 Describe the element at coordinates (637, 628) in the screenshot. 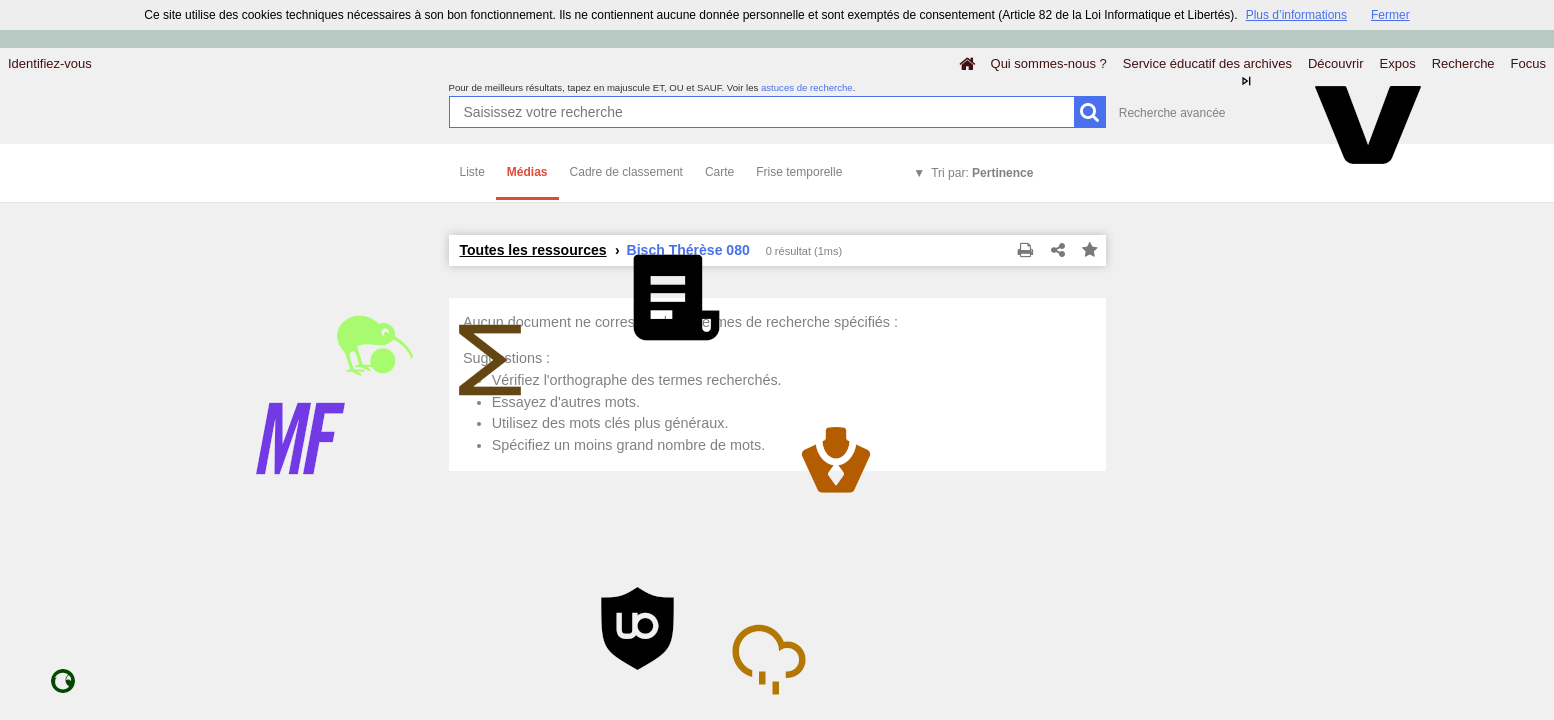

I see `uBlock Origin browser extension logo` at that location.